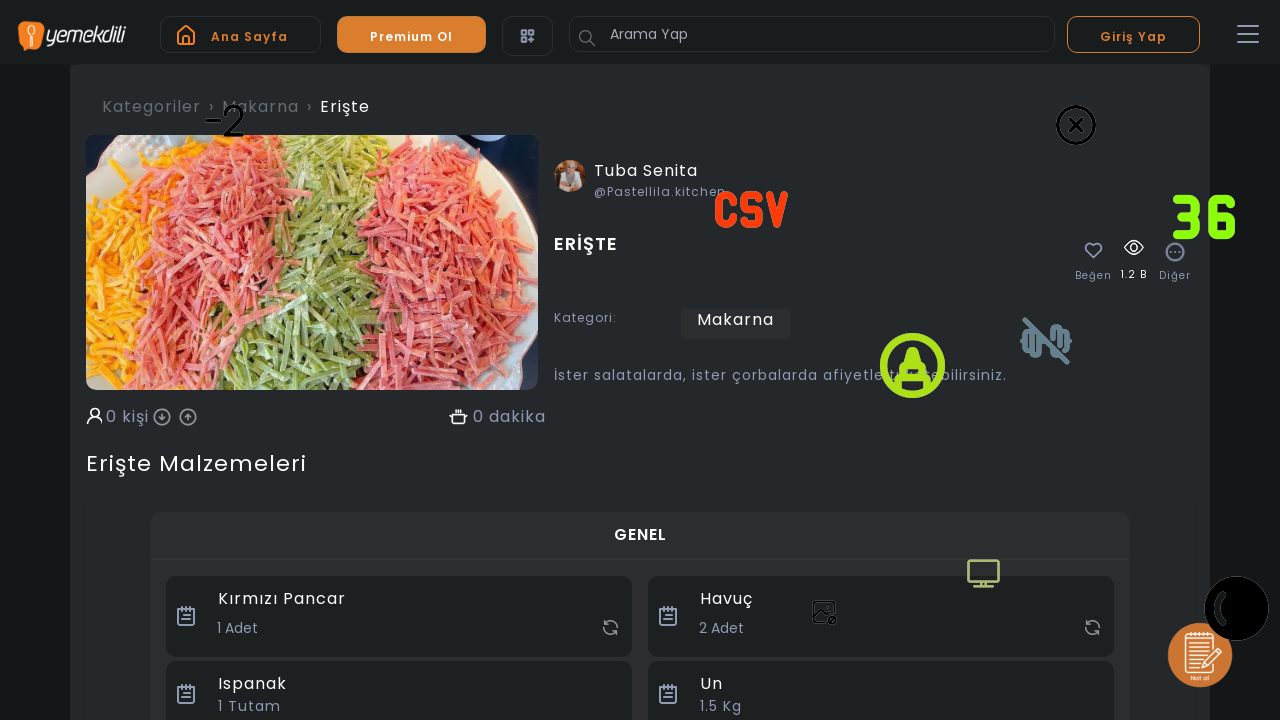 This screenshot has width=1280, height=720. Describe the element at coordinates (751, 209) in the screenshot. I see `export data as a CSV file` at that location.